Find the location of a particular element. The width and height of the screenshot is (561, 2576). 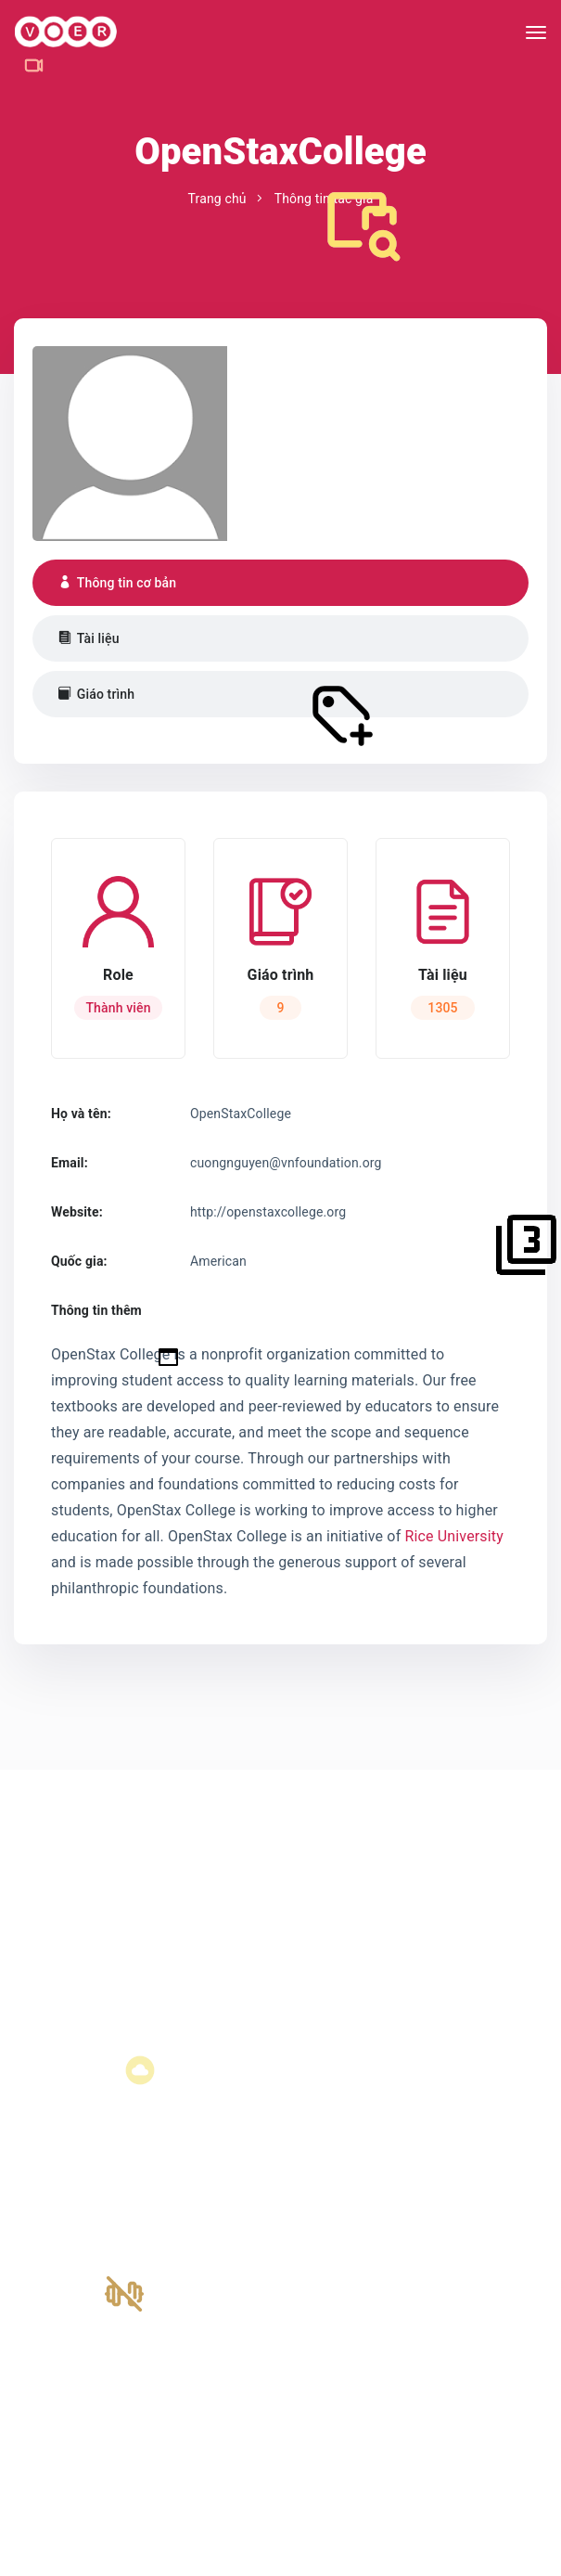

open a web browser or webpage is located at coordinates (168, 1357).